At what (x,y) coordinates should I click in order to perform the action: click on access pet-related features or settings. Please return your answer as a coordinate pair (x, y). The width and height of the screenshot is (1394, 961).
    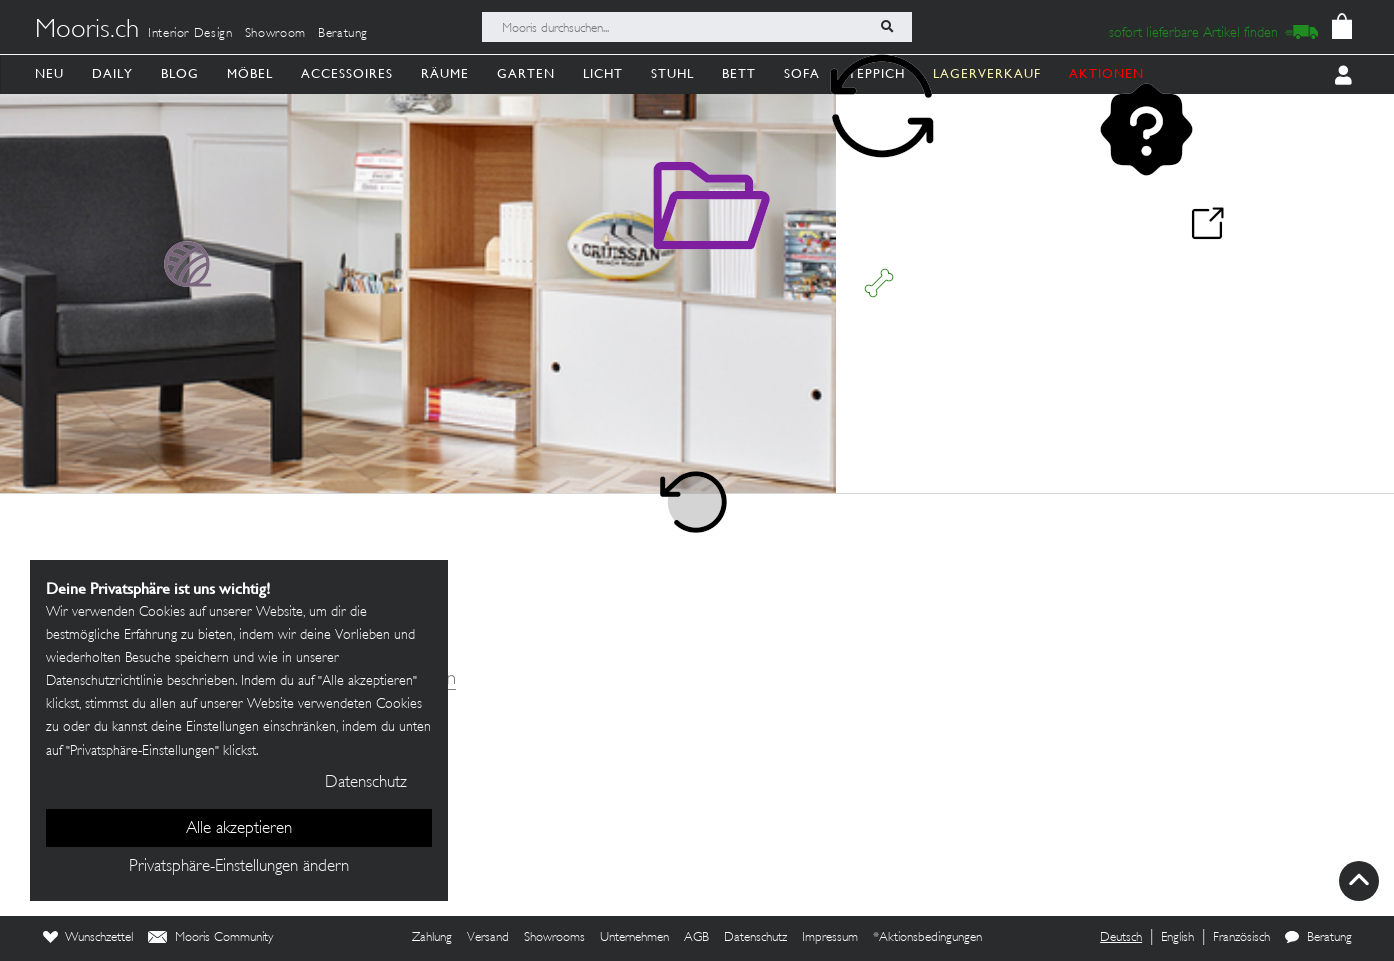
    Looking at the image, I should click on (879, 283).